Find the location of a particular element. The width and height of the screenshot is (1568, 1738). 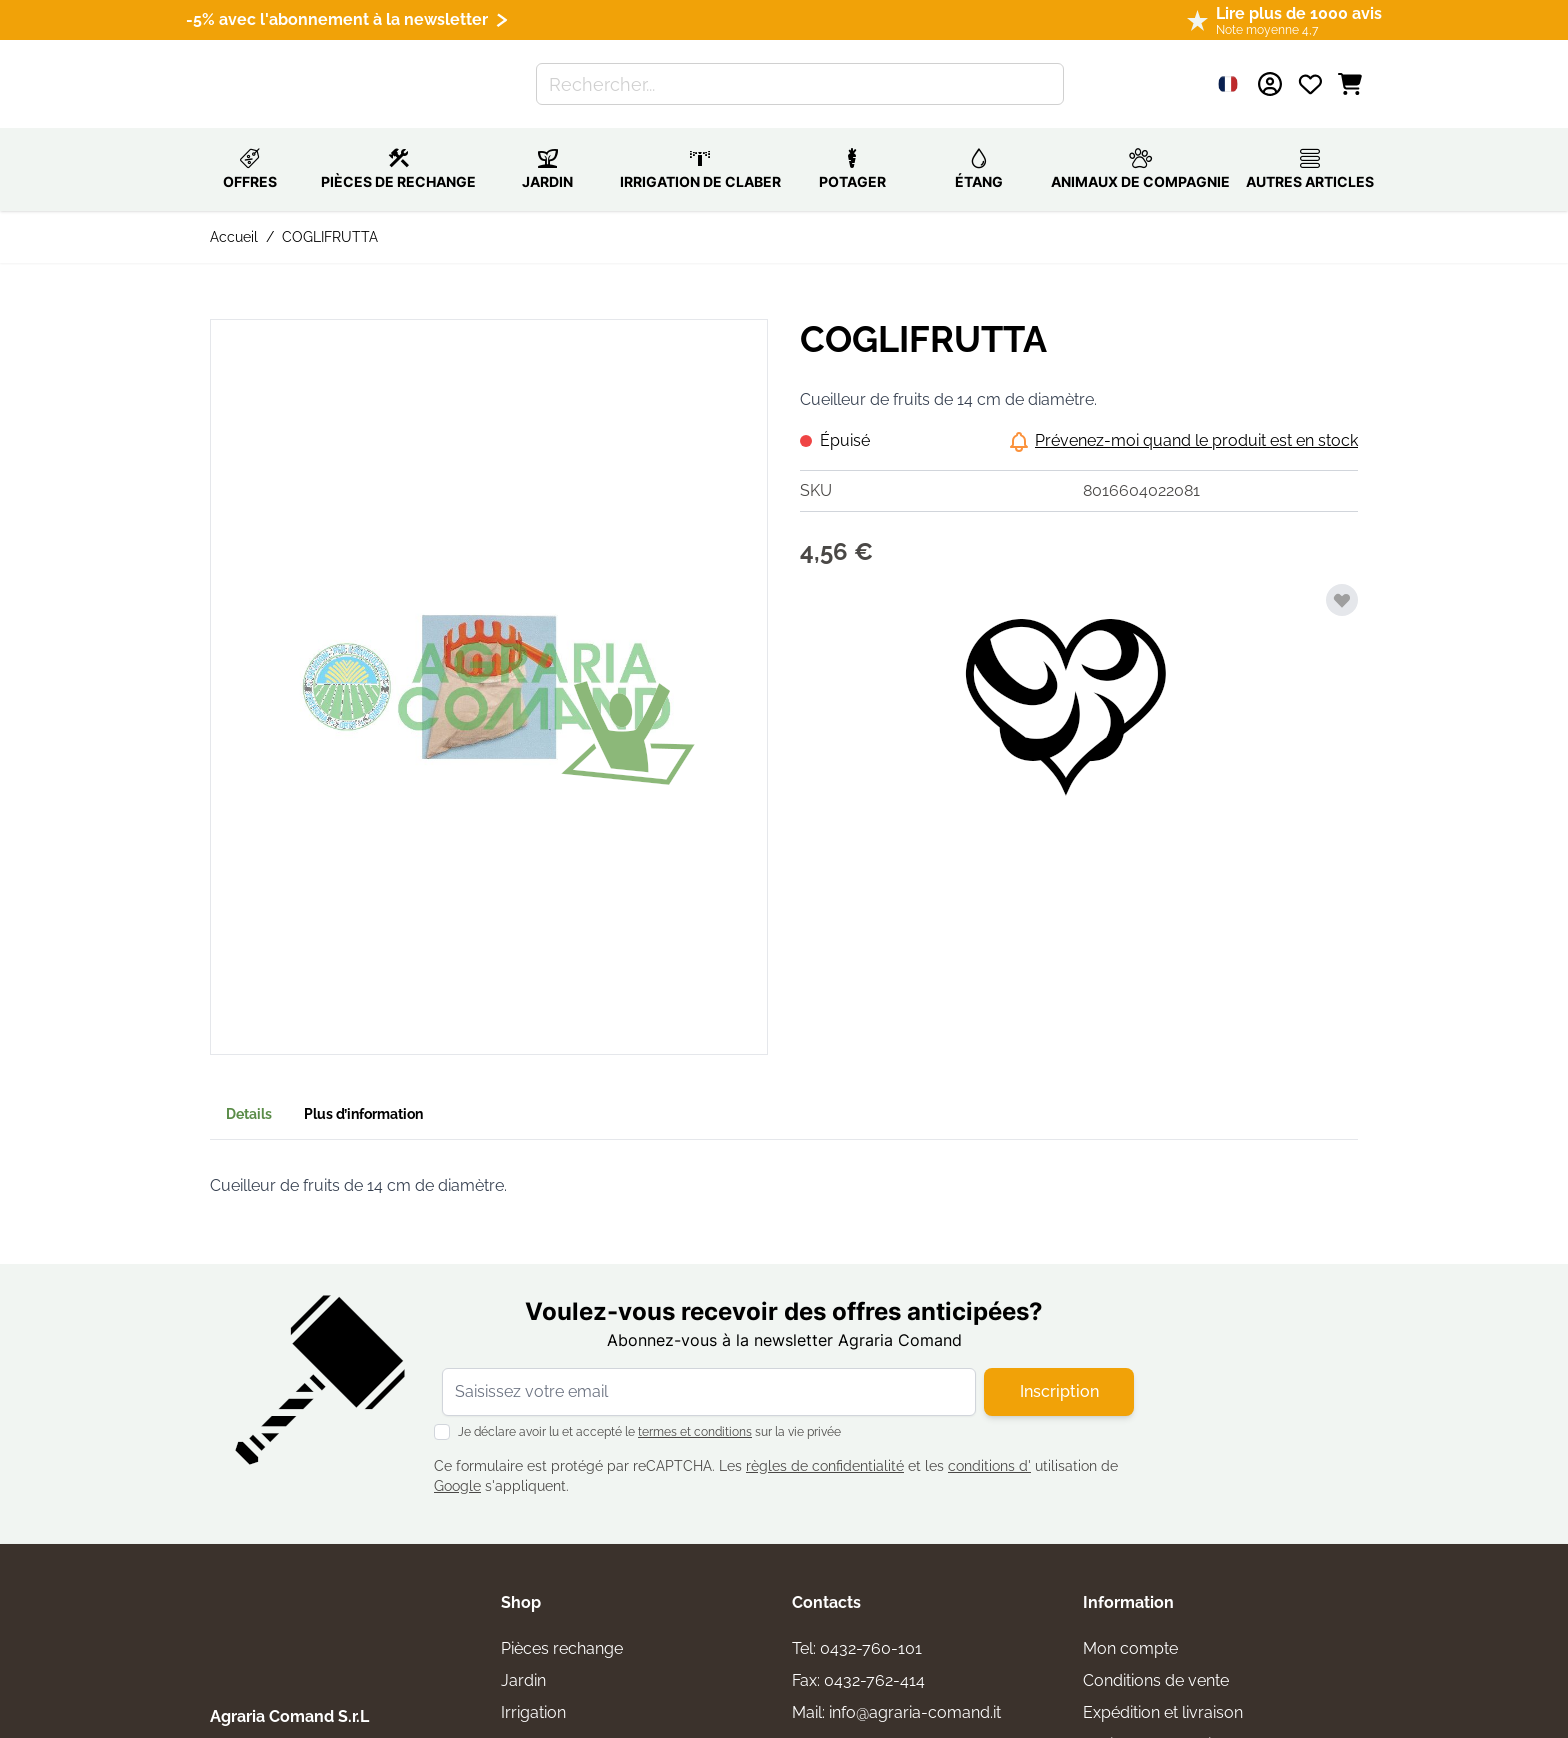

access a hidden passage or secret area is located at coordinates (628, 733).